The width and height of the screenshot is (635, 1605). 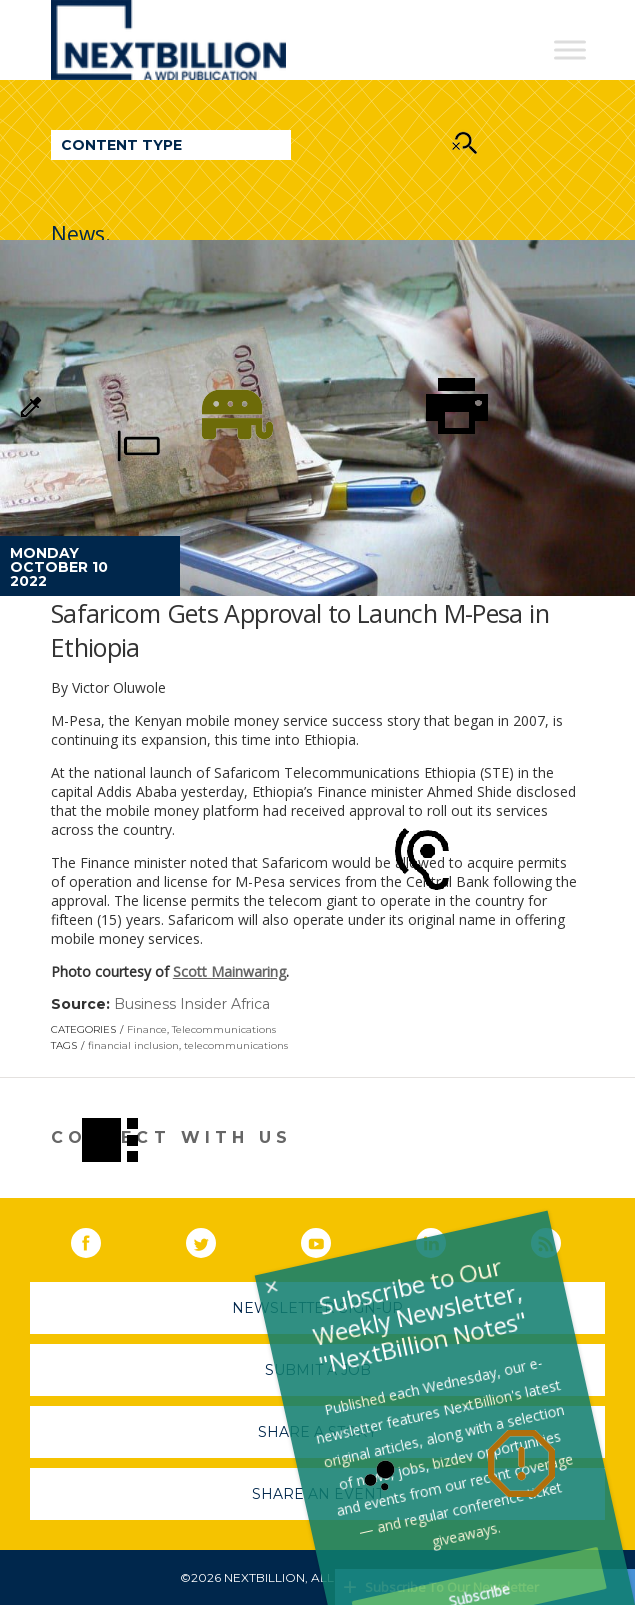 What do you see at coordinates (379, 1475) in the screenshot?
I see `view bubble chart visualization` at bounding box center [379, 1475].